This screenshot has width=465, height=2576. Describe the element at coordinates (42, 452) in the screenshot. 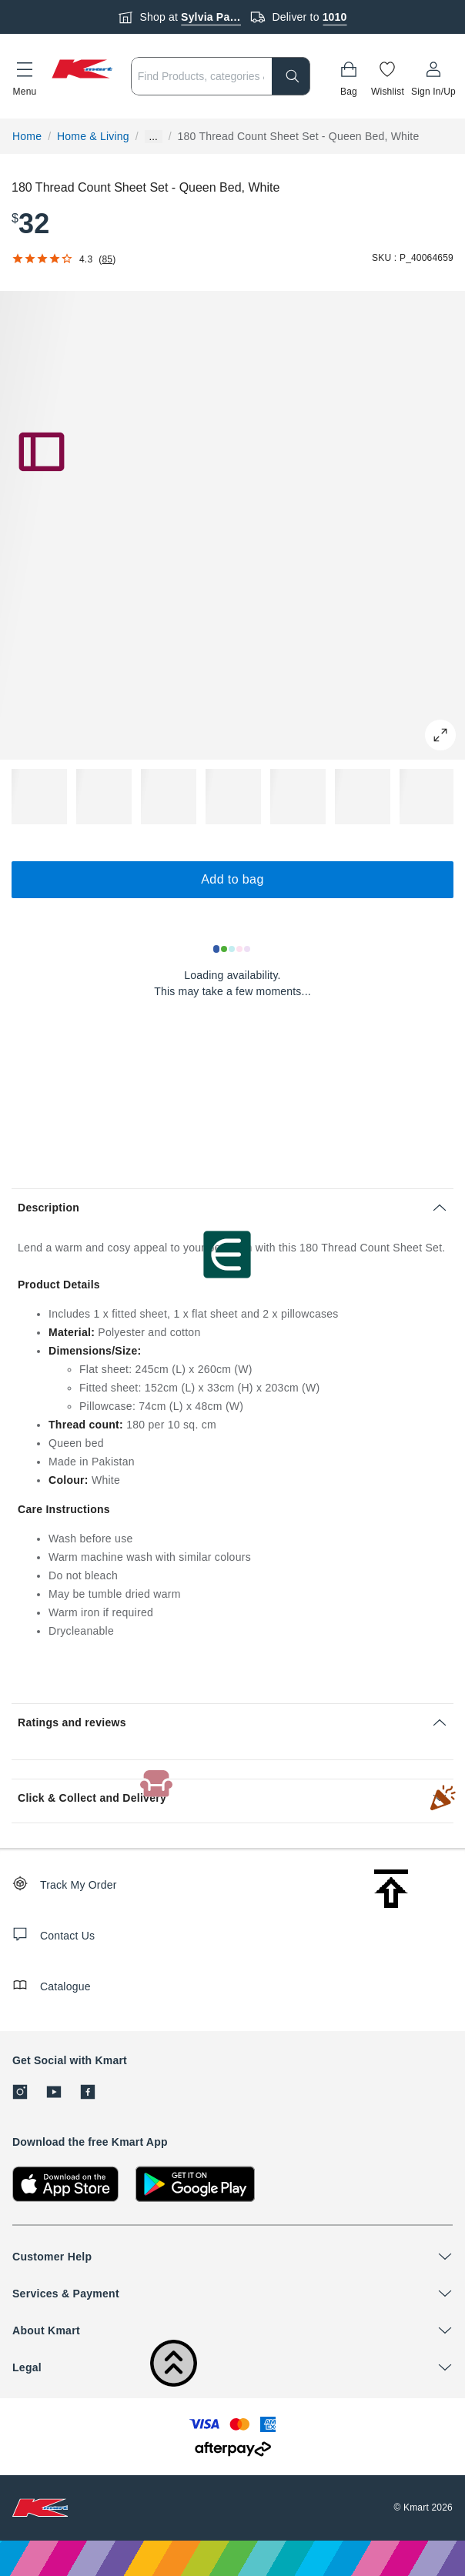

I see `toggle sidebar panel visibility` at that location.